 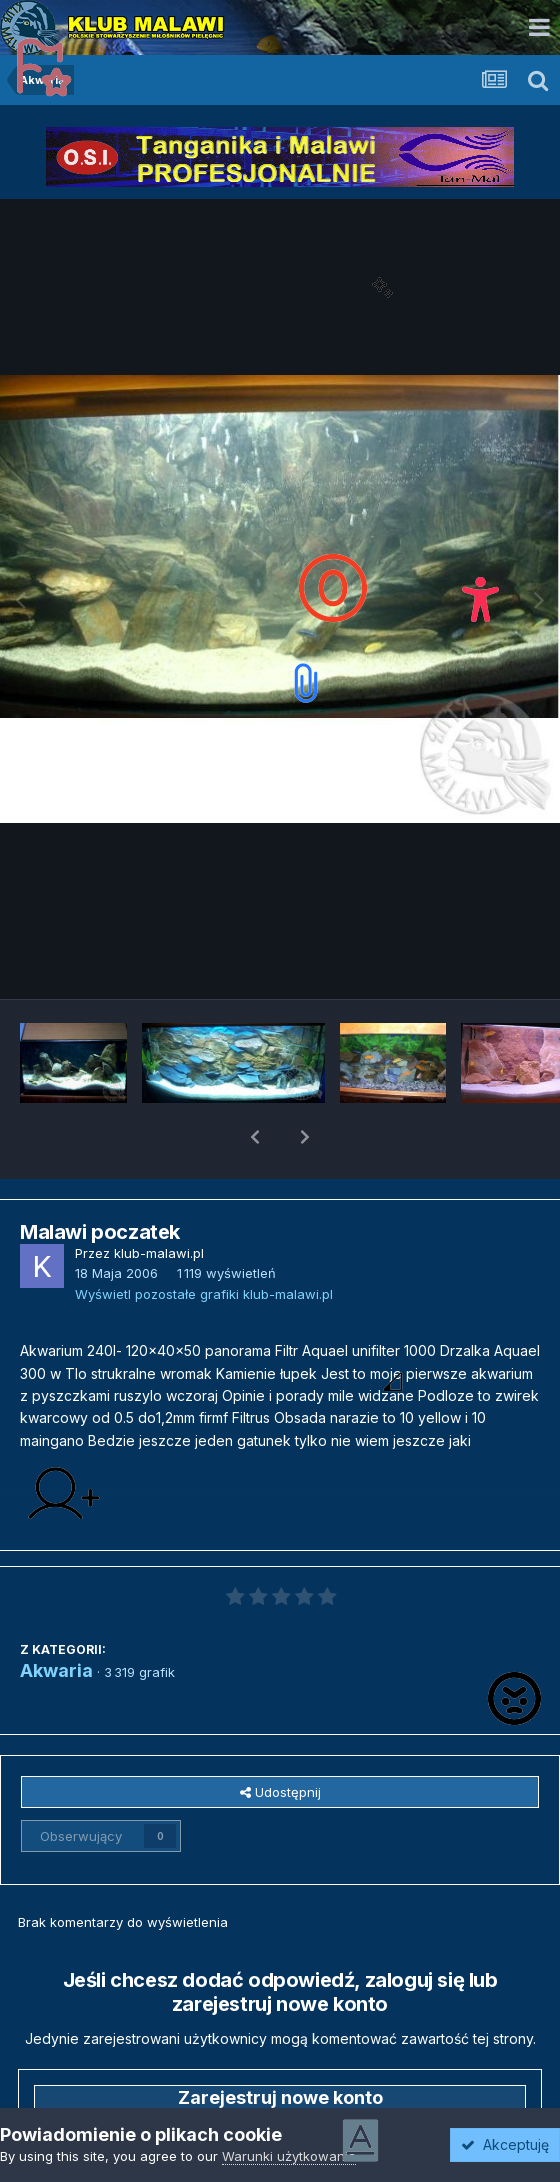 I want to click on attach a file to your message, so click(x=306, y=683).